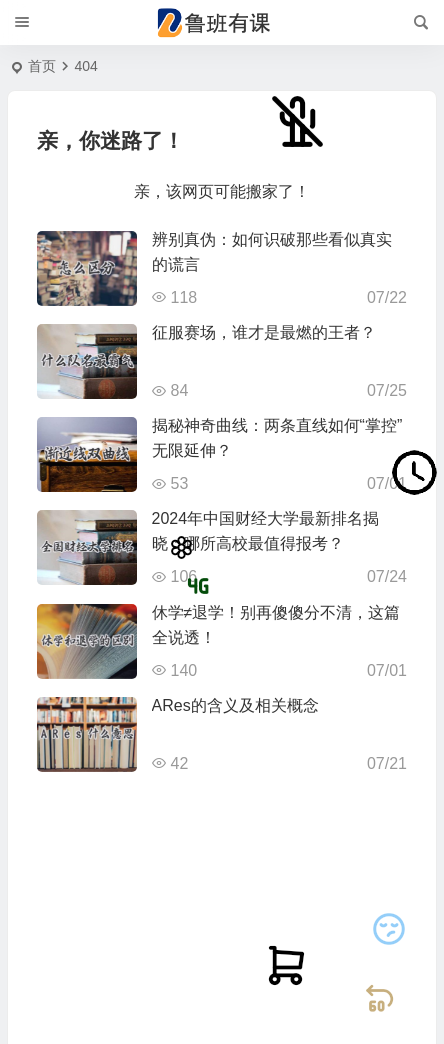 This screenshot has height=1044, width=444. Describe the element at coordinates (389, 929) in the screenshot. I see `indicate user frustration or negative feedback` at that location.